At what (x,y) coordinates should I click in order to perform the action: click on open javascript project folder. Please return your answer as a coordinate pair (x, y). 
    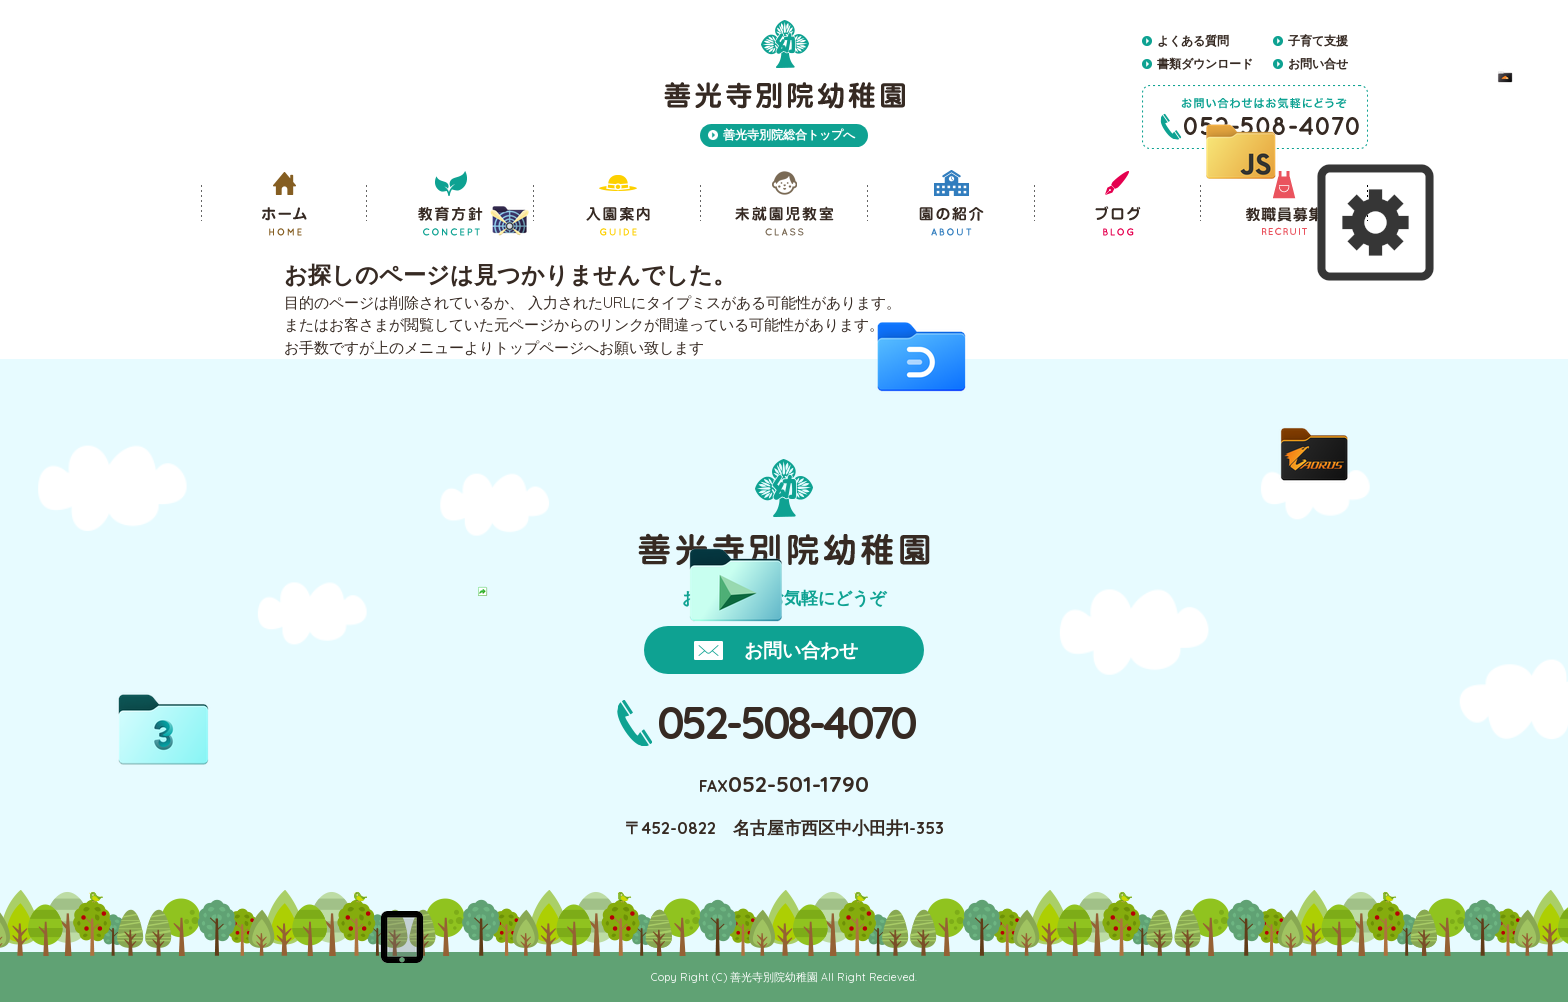
    Looking at the image, I should click on (1240, 153).